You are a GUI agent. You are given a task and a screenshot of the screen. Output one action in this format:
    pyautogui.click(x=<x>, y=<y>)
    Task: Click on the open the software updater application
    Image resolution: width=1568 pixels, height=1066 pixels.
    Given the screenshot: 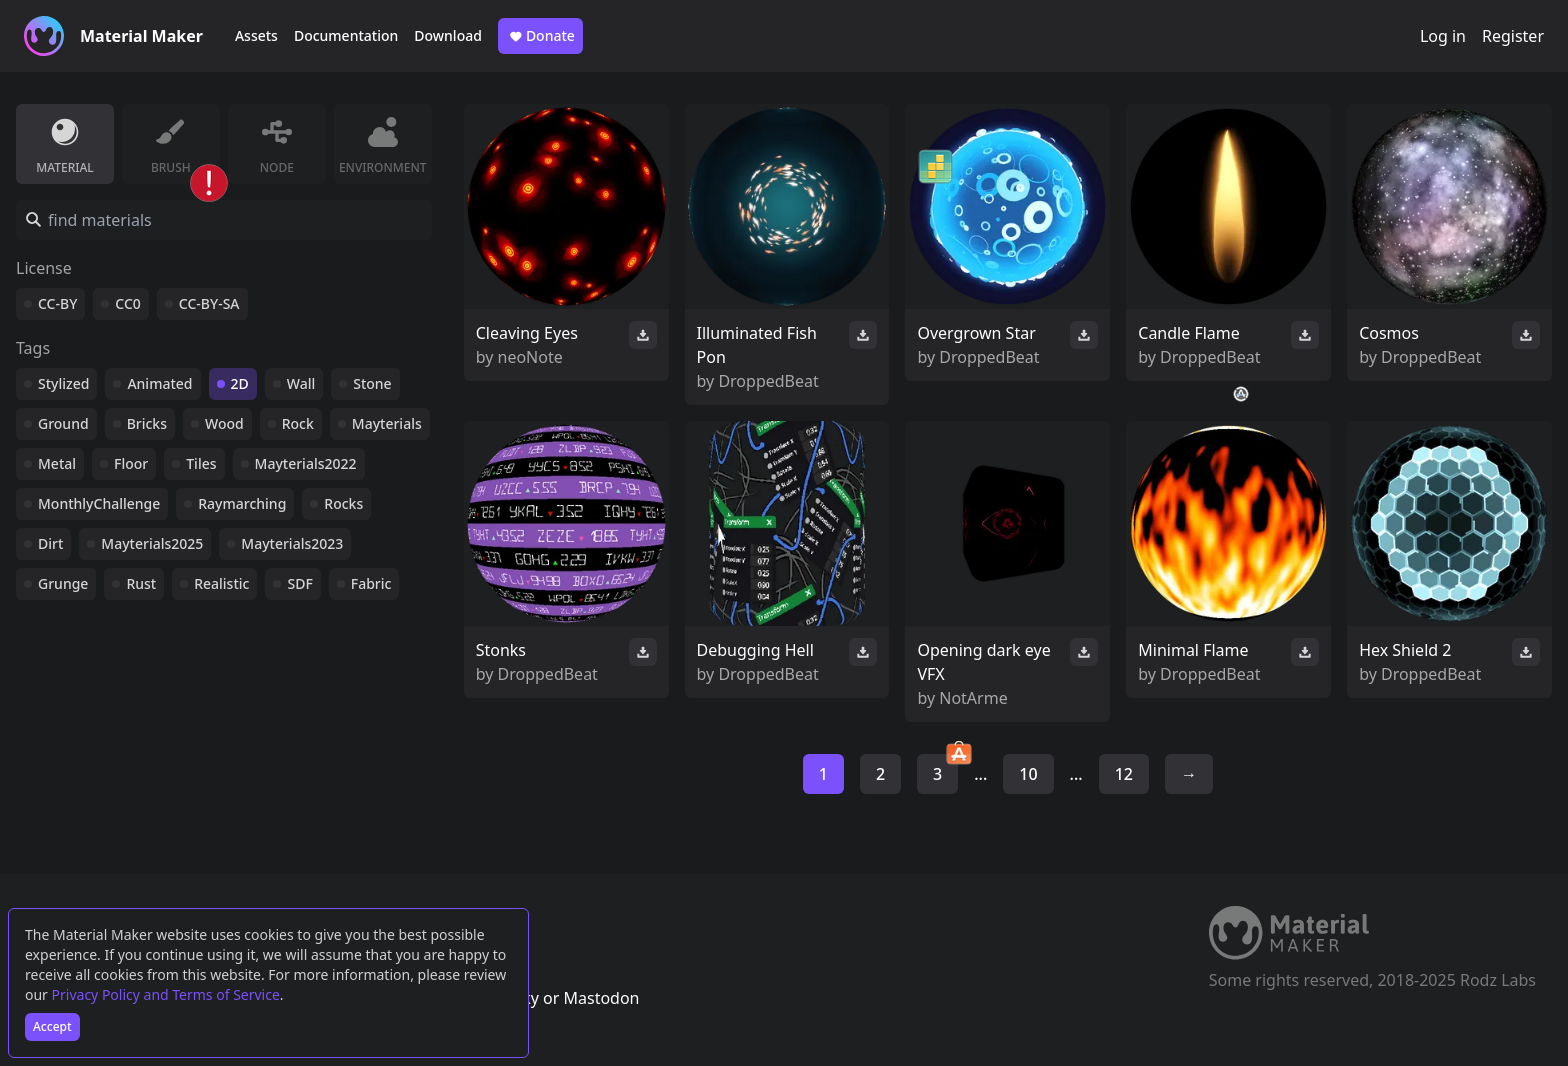 What is the action you would take?
    pyautogui.click(x=1241, y=394)
    